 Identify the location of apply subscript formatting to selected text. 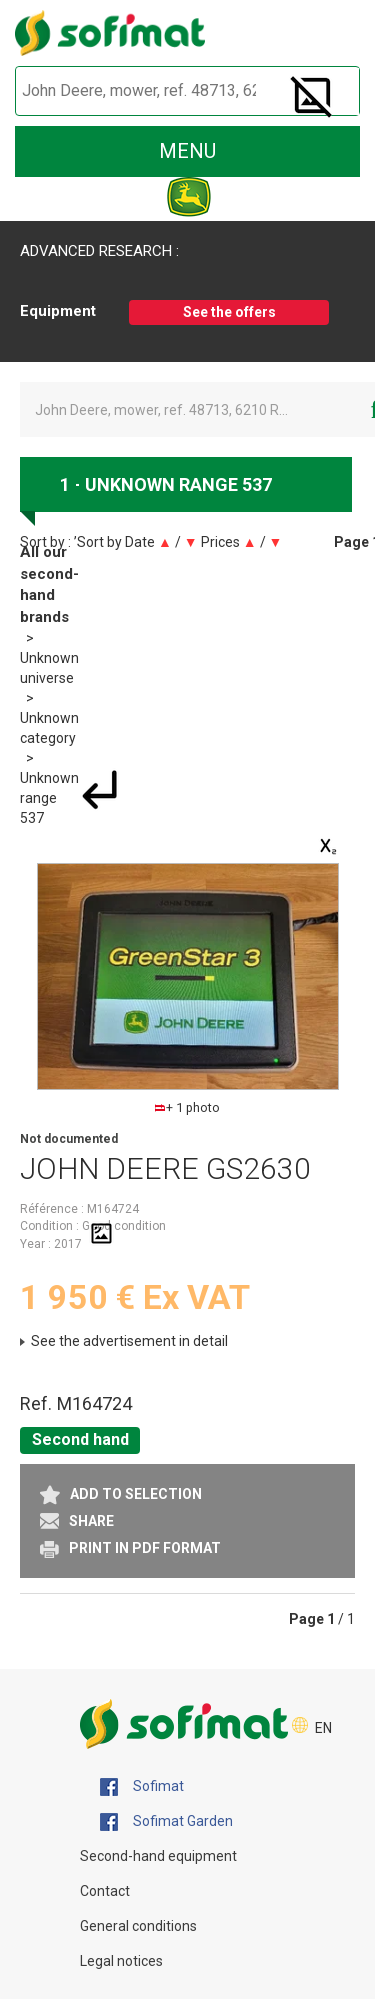
(325, 846).